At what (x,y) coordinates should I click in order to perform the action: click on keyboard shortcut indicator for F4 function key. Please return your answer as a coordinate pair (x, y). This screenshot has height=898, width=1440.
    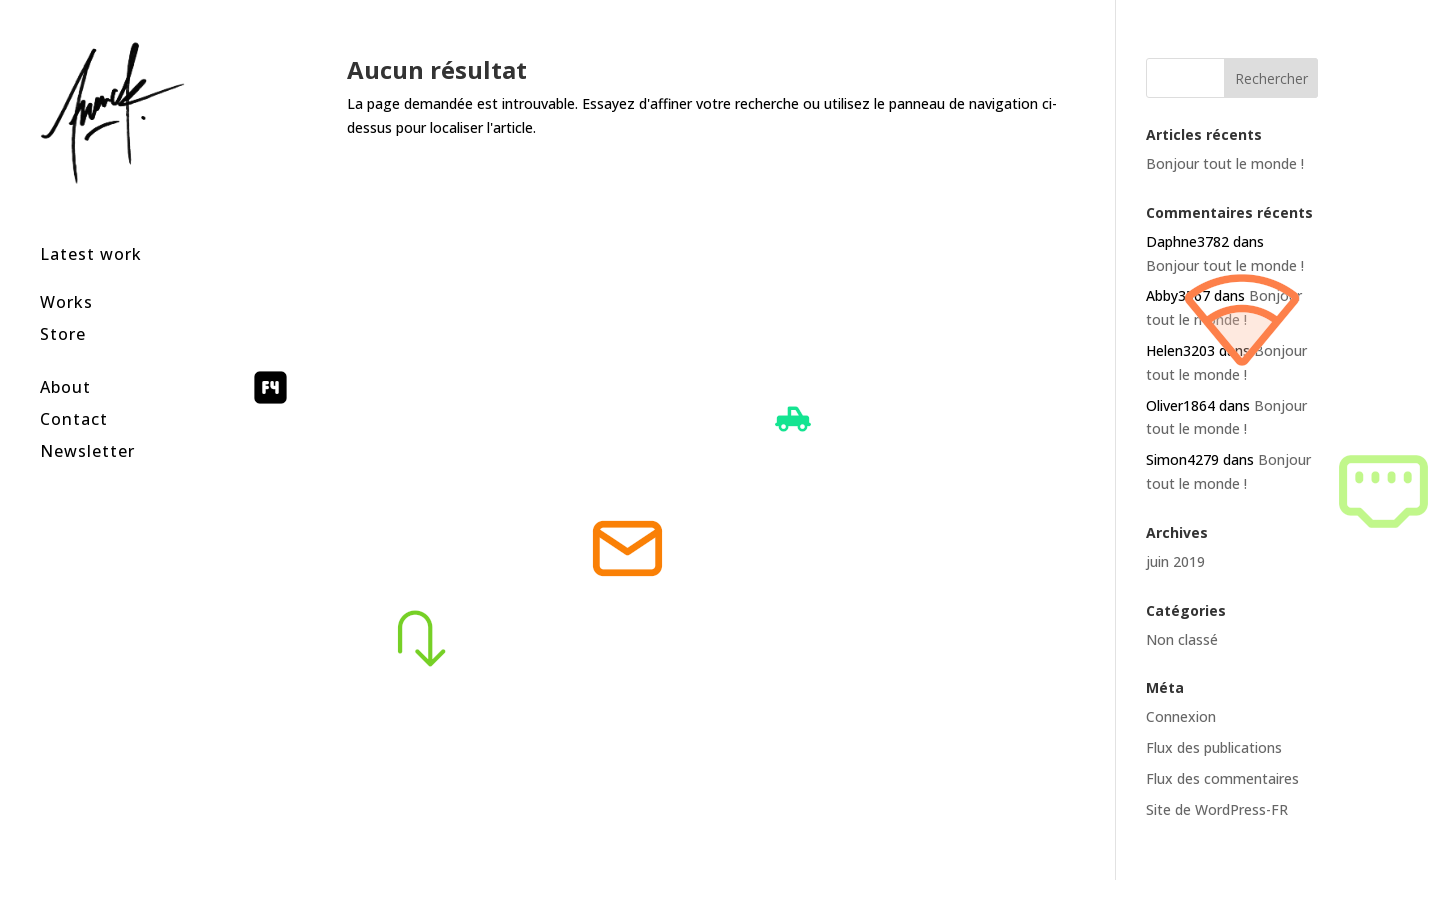
    Looking at the image, I should click on (270, 387).